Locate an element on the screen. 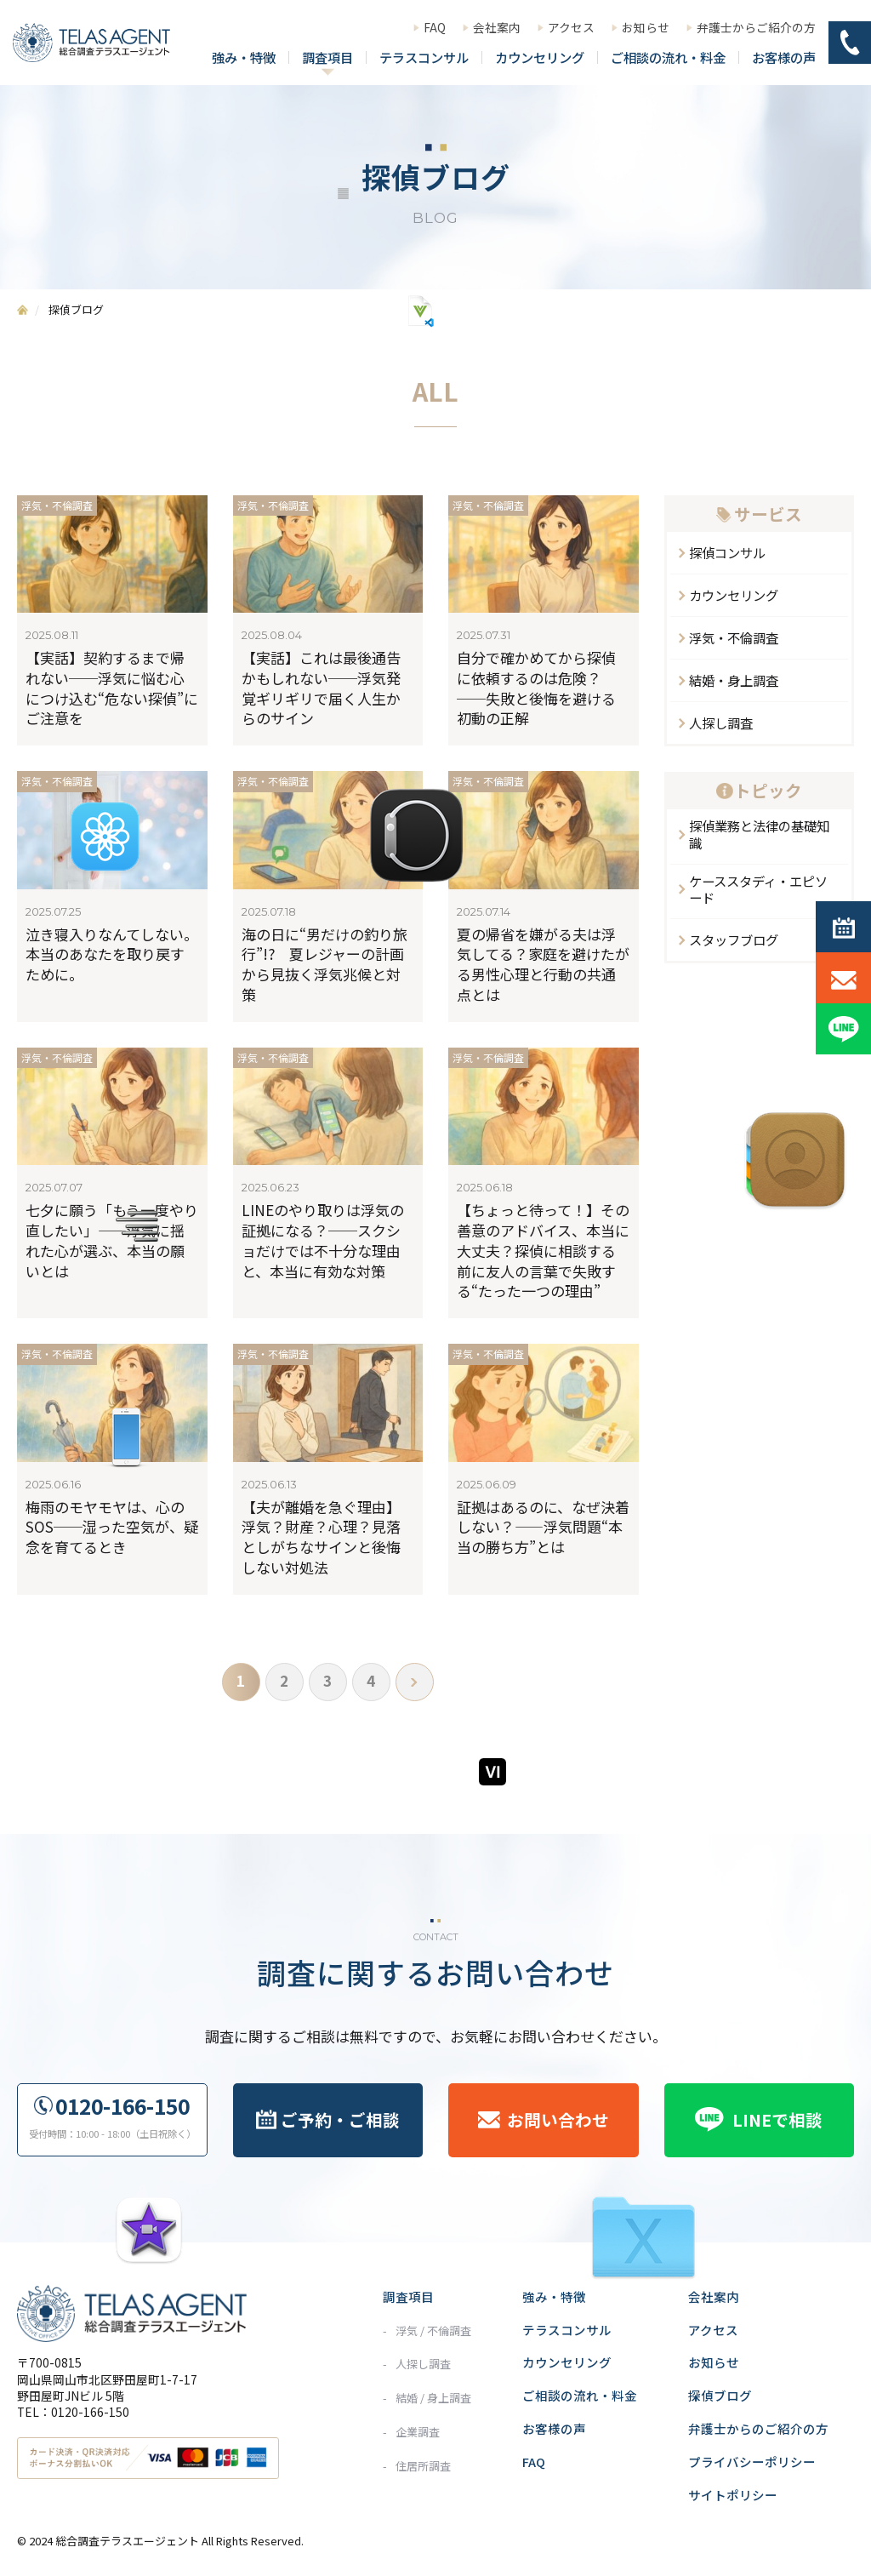  open the contacts app is located at coordinates (797, 1159).